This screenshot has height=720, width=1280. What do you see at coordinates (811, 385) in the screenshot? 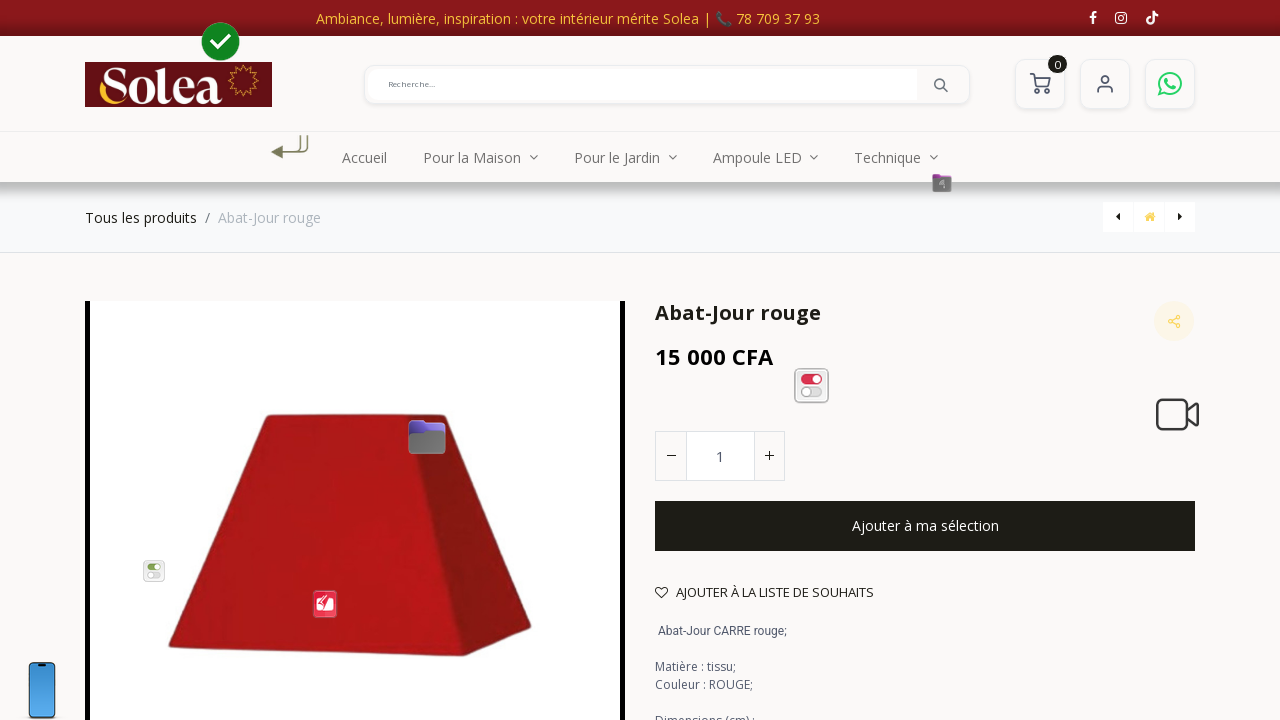
I see `open system tweaks or settings app` at bounding box center [811, 385].